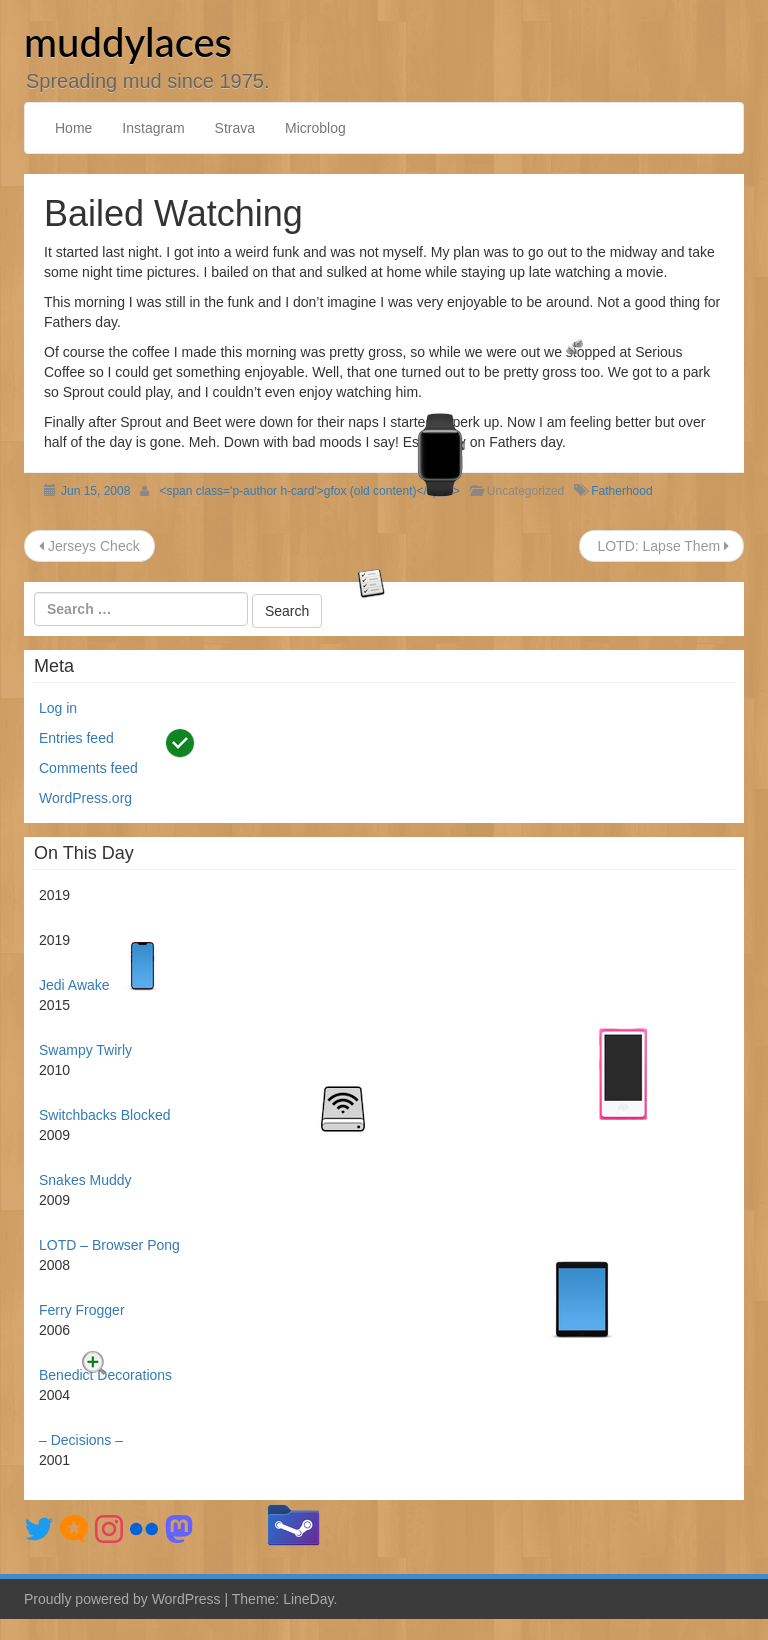  Describe the element at coordinates (180, 743) in the screenshot. I see `confirm or accept an action` at that location.